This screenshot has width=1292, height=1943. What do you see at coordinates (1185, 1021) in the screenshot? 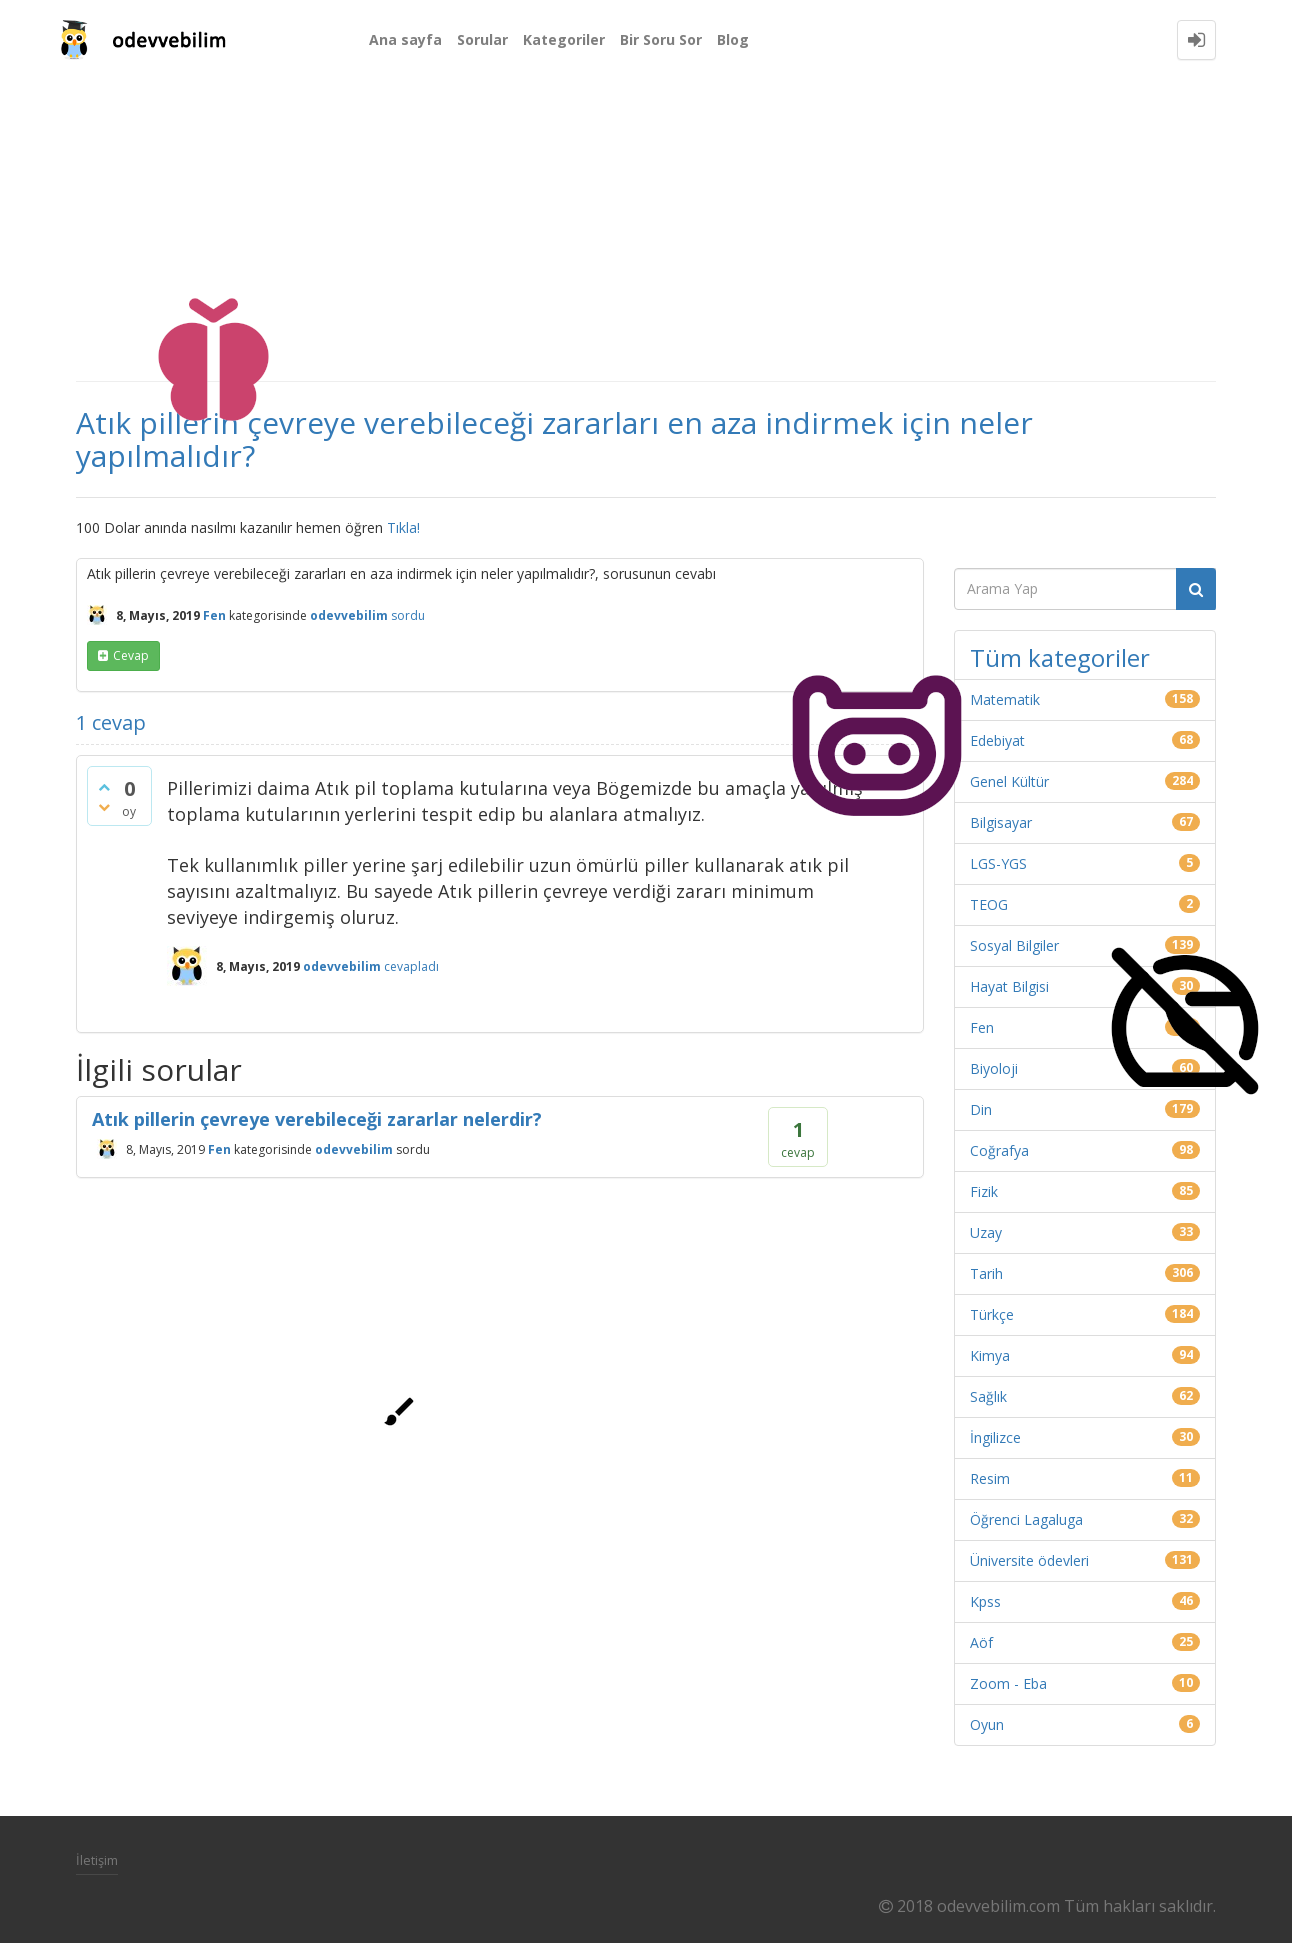
I see `disable safety helmet requirement` at bounding box center [1185, 1021].